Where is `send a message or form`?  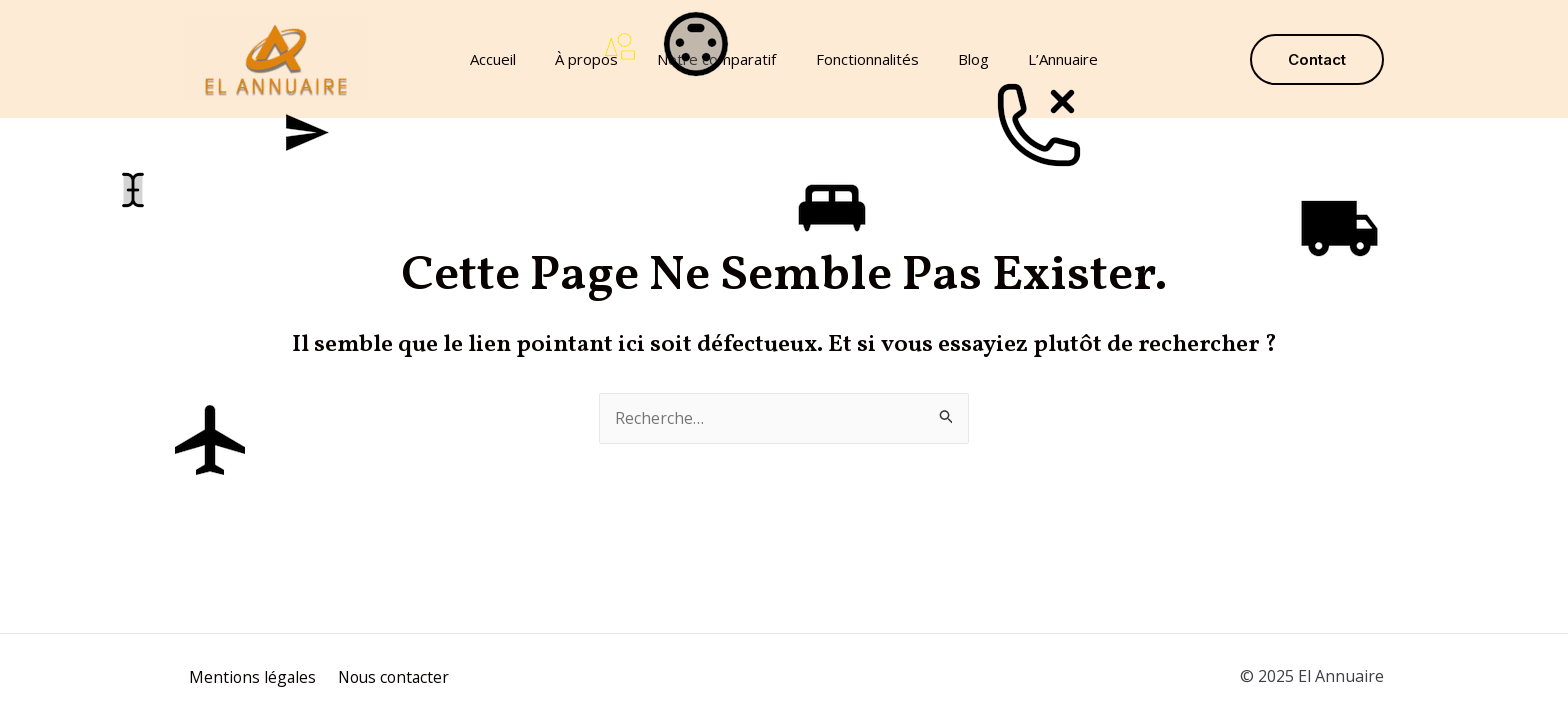 send a message or form is located at coordinates (306, 132).